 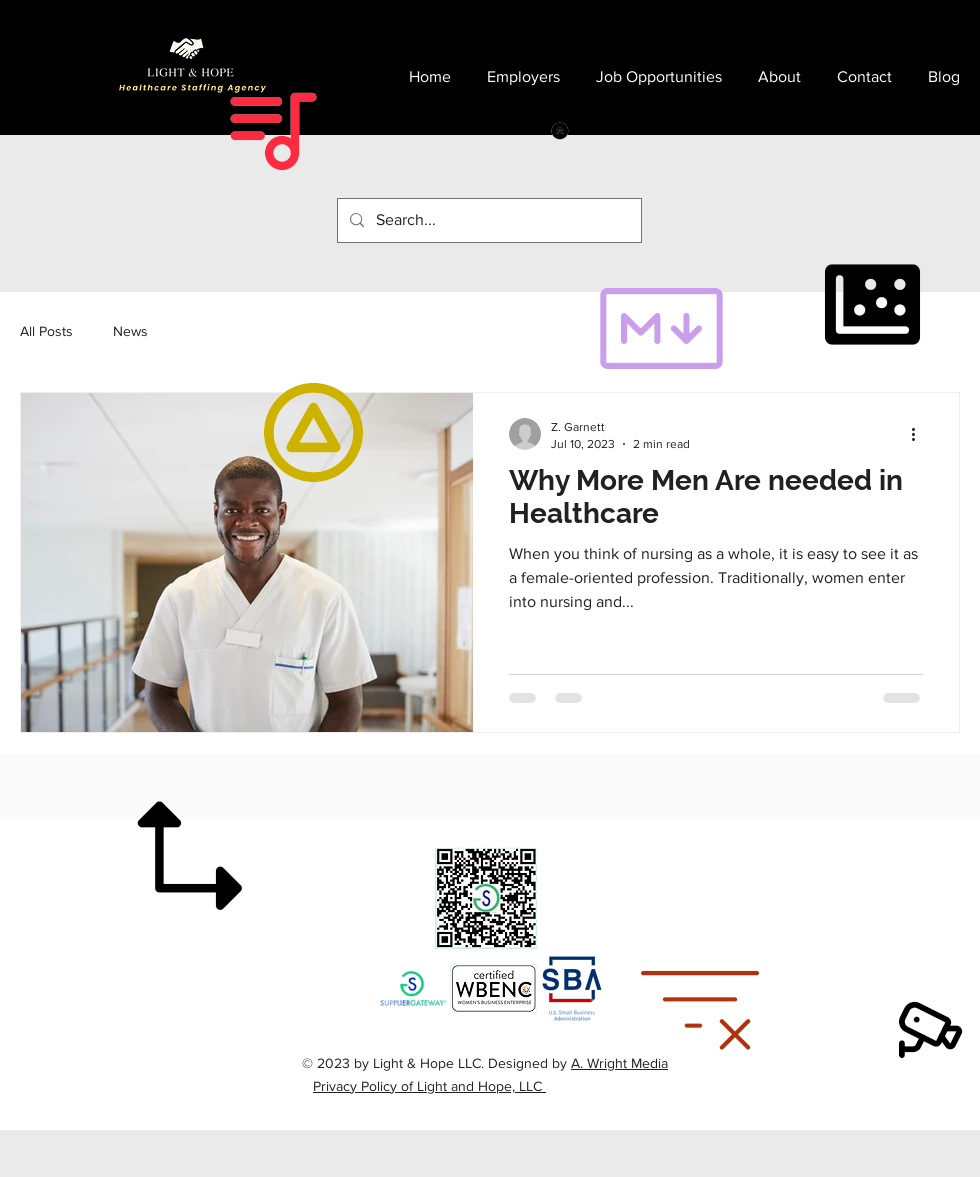 I want to click on access security camera feed, so click(x=931, y=1028).